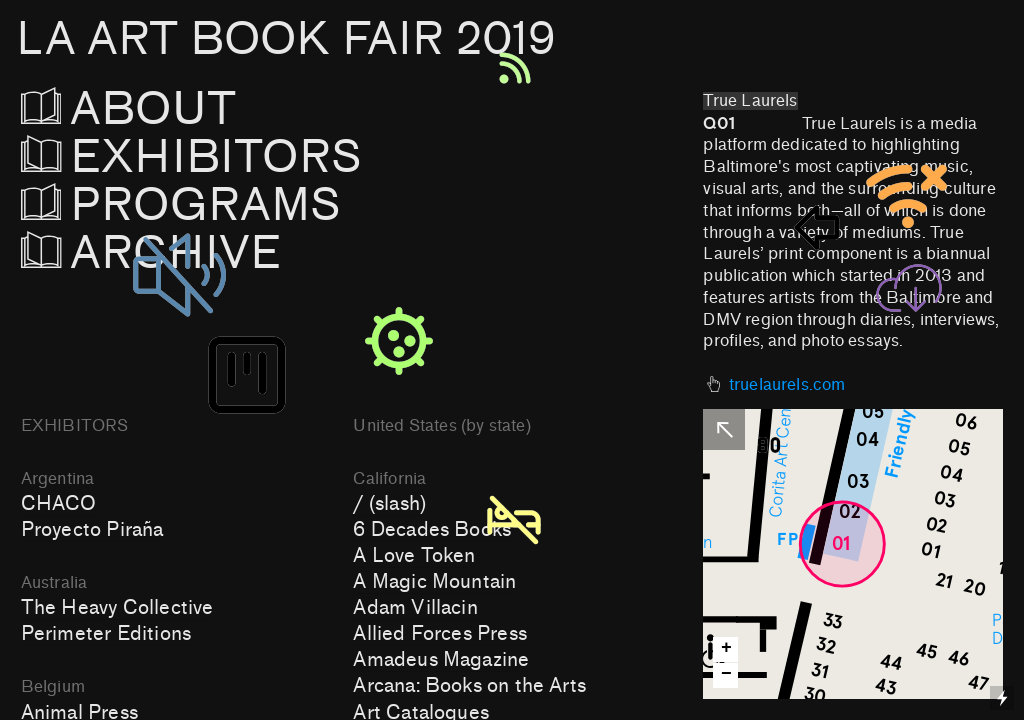 This screenshot has width=1024, height=720. I want to click on open kanban board view, so click(247, 375).